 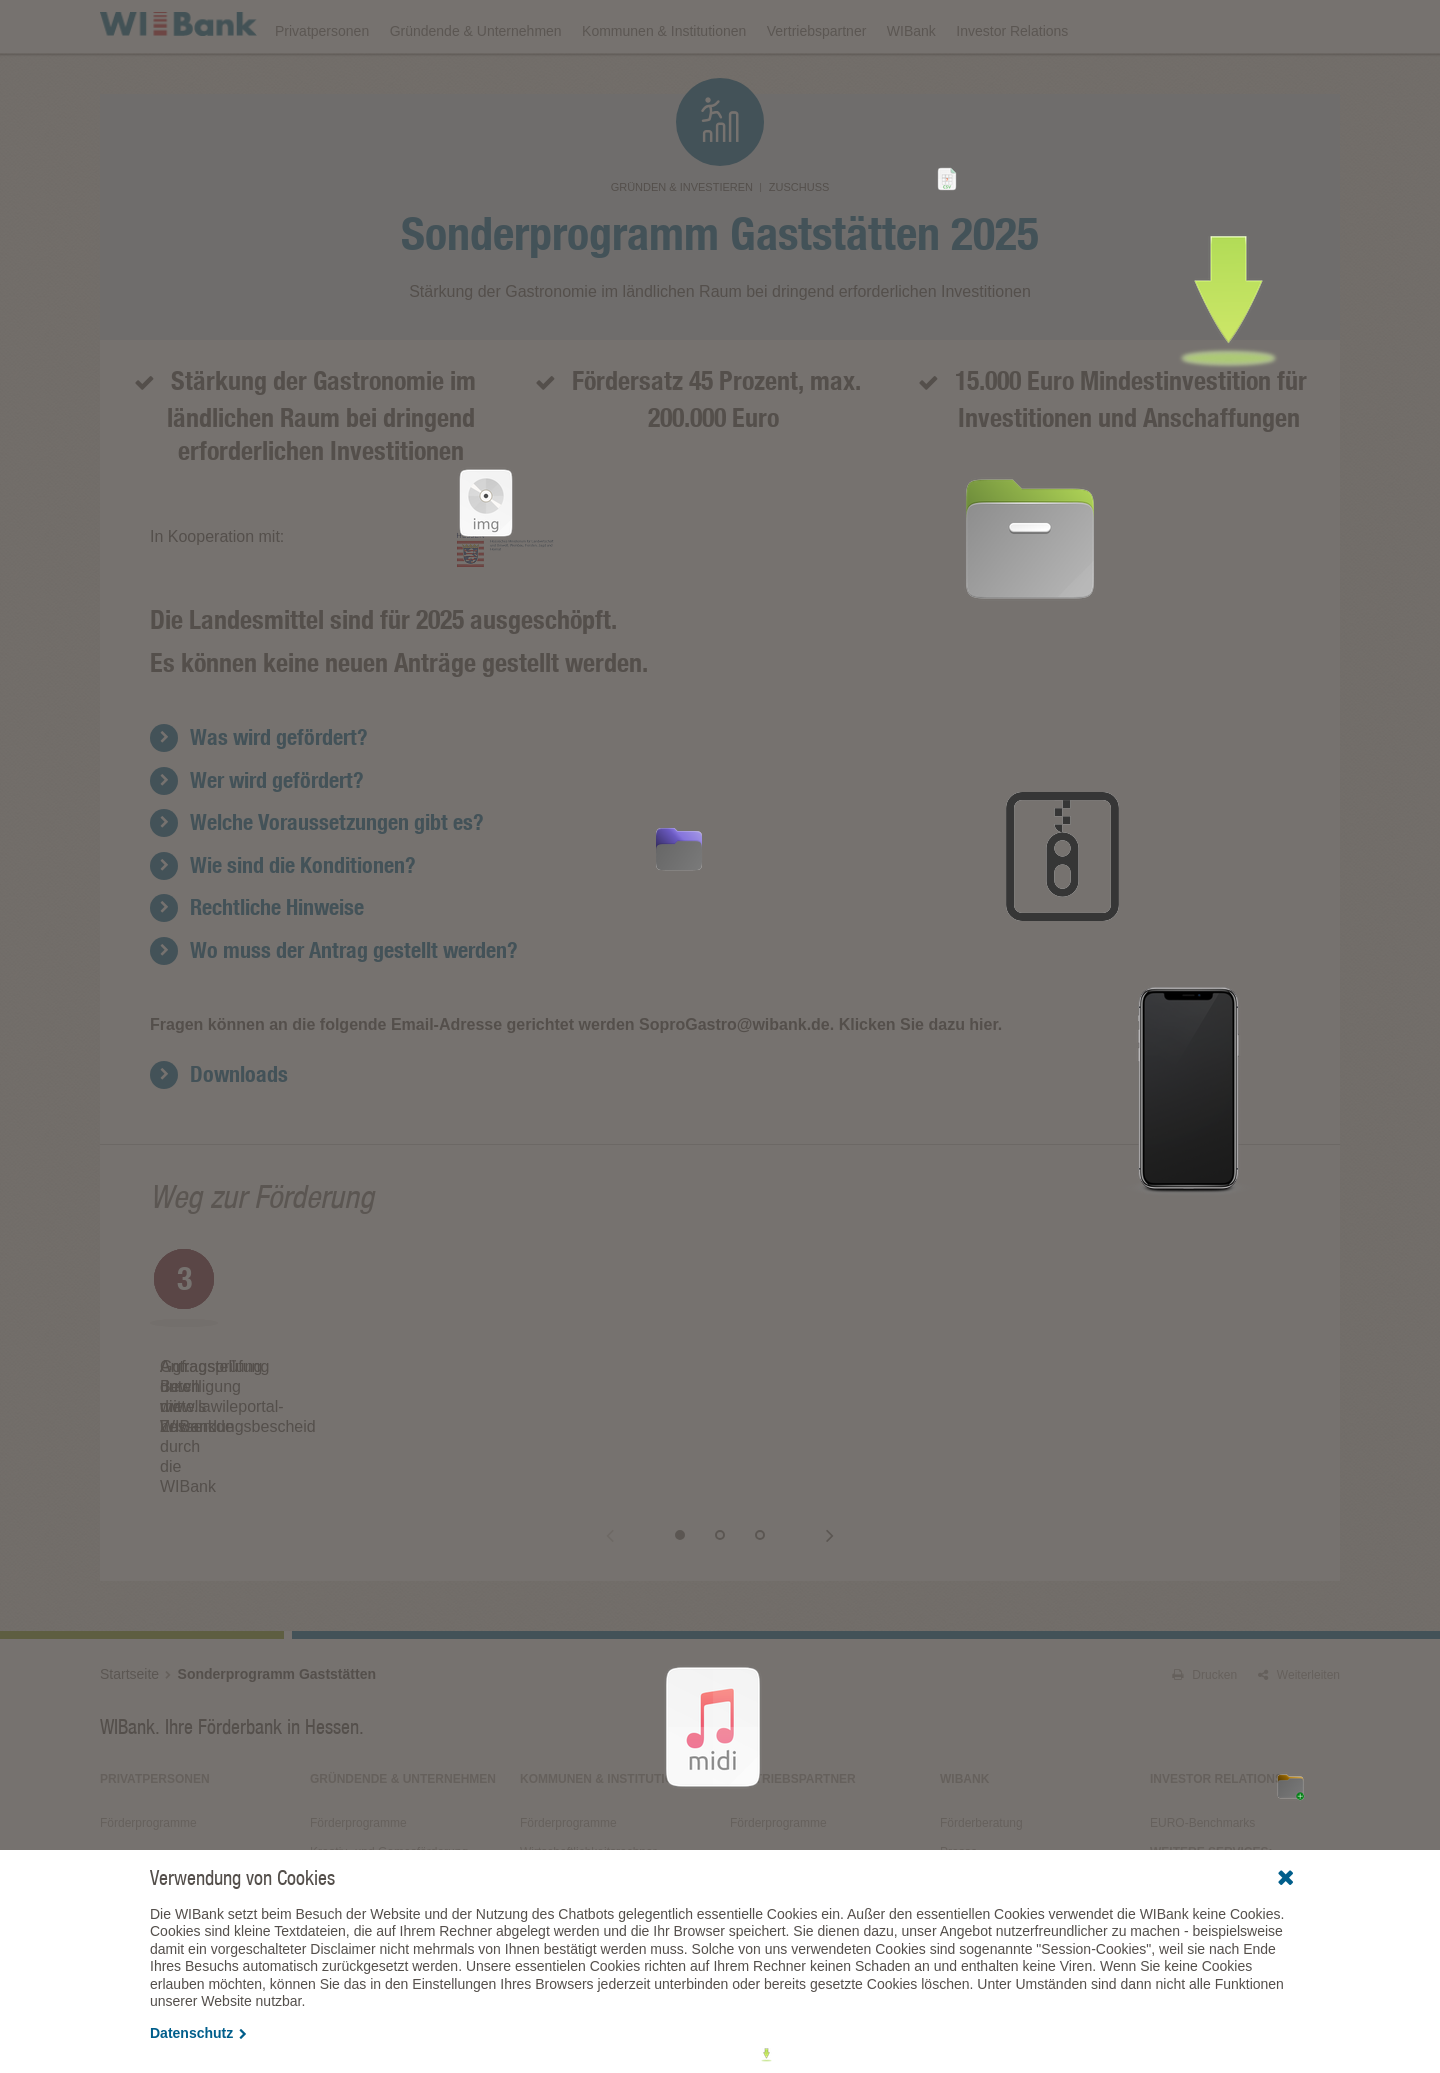 What do you see at coordinates (1030, 539) in the screenshot?
I see `open the file manager application` at bounding box center [1030, 539].